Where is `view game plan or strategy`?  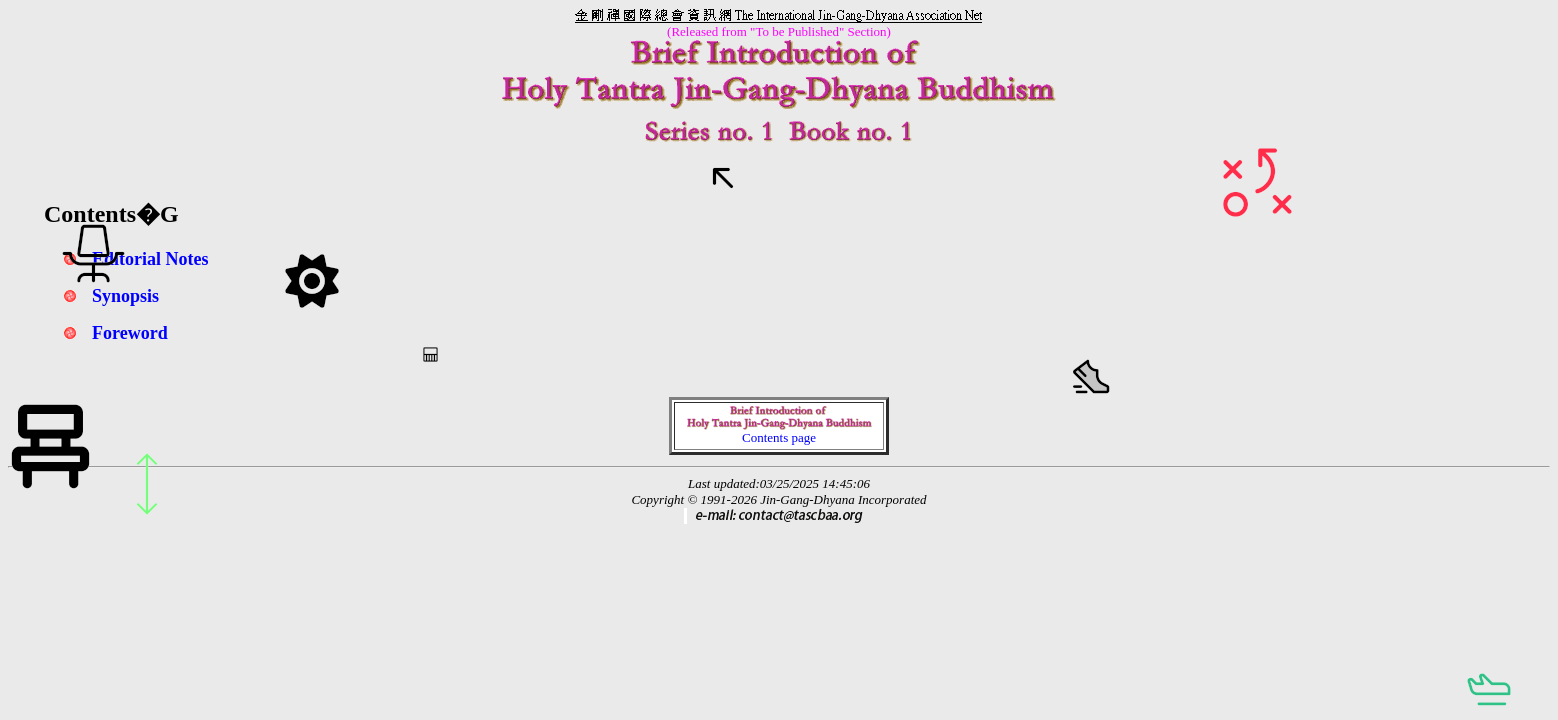
view game plan or strategy is located at coordinates (1254, 182).